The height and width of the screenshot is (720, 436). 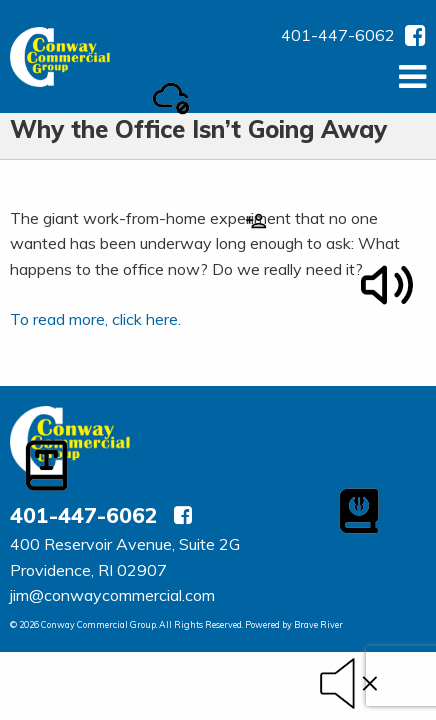 I want to click on access text formatting options, so click(x=46, y=465).